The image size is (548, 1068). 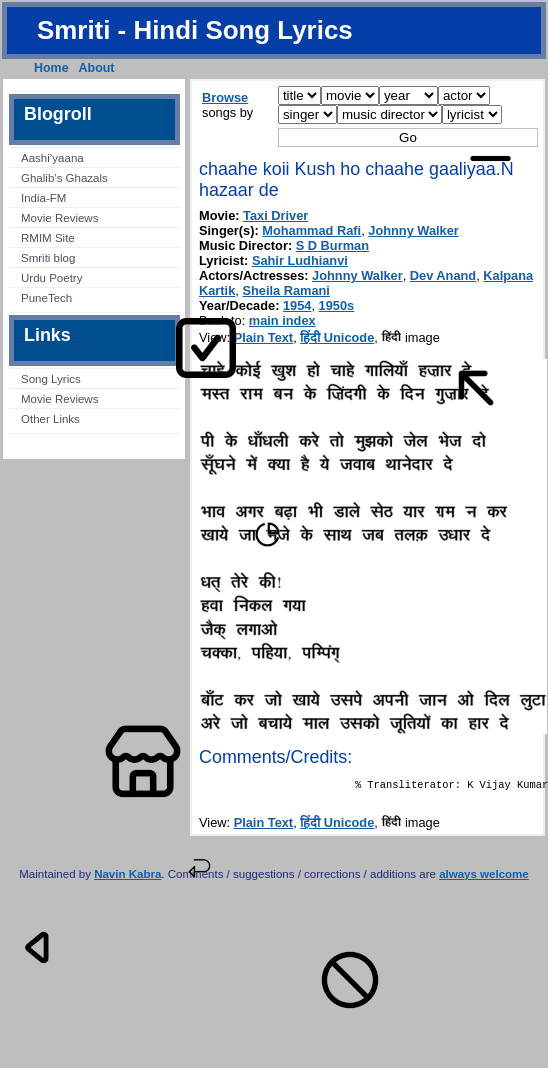 I want to click on view analytics or statistics breakdown, so click(x=267, y=534).